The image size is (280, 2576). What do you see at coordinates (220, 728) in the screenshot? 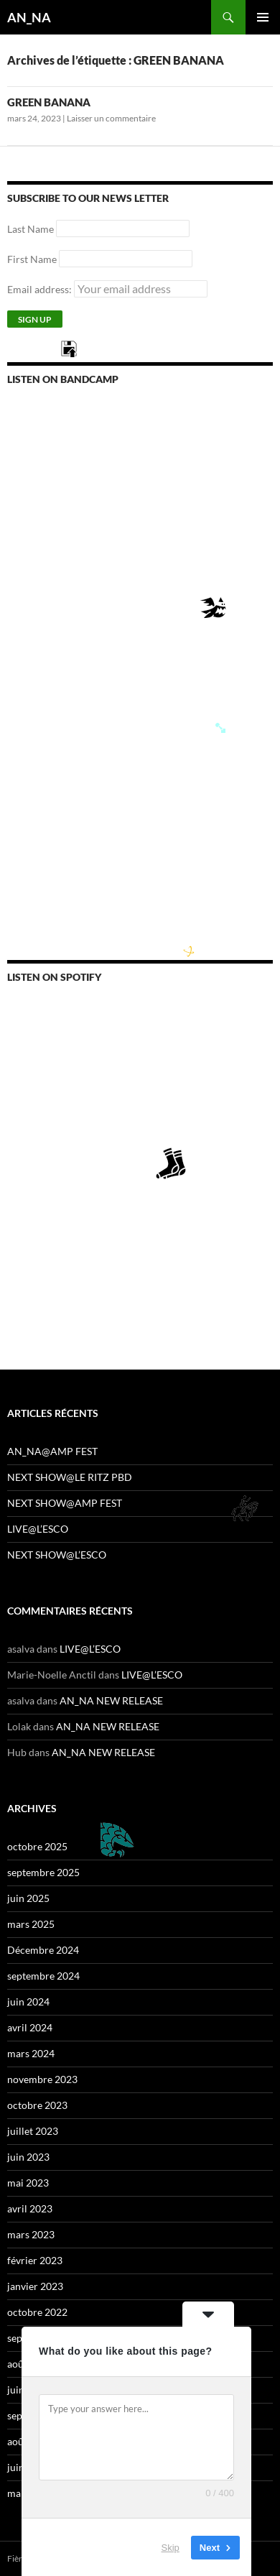
I see `transform or convert an object` at bounding box center [220, 728].